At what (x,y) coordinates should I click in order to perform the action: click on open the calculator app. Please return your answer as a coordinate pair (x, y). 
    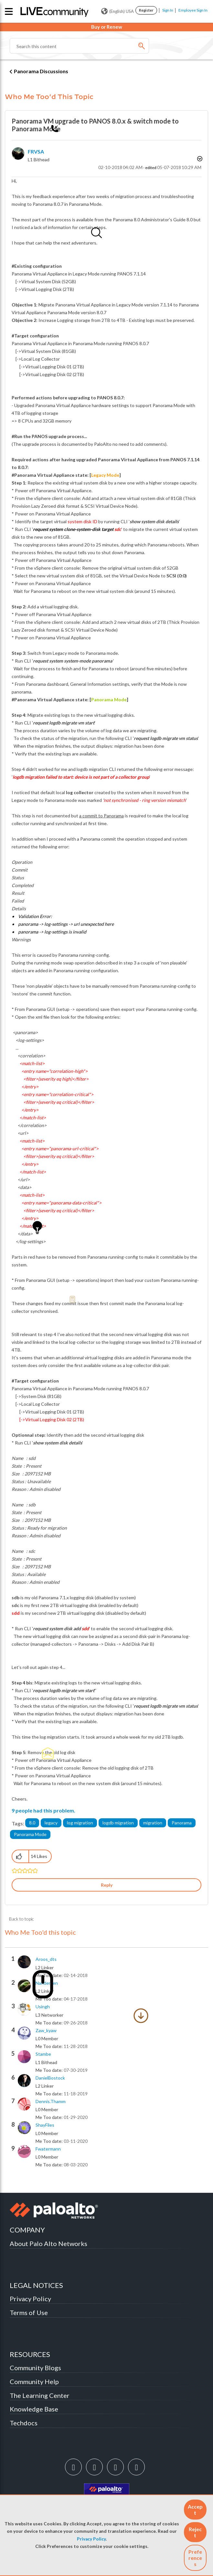
    Looking at the image, I should click on (72, 1299).